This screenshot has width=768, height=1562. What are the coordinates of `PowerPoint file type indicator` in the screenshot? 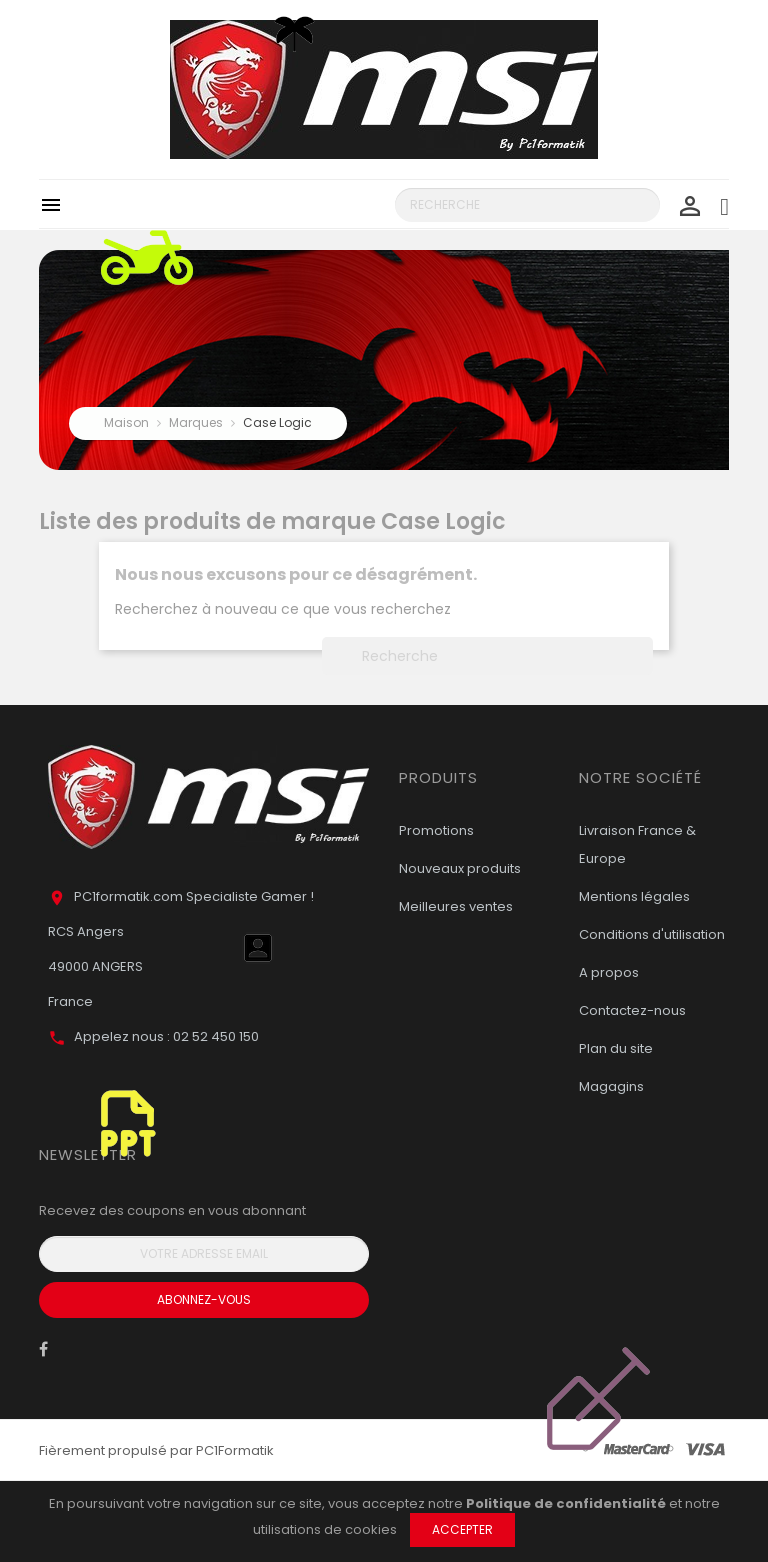 It's located at (127, 1123).